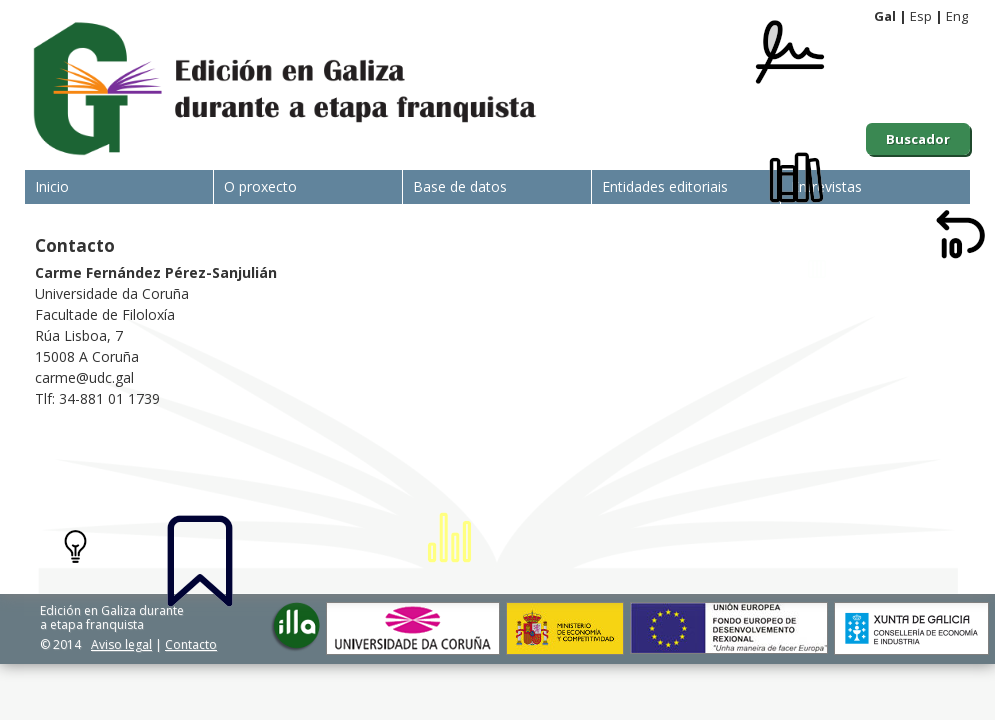  What do you see at coordinates (75, 546) in the screenshot?
I see `access tips or suggestions` at bounding box center [75, 546].